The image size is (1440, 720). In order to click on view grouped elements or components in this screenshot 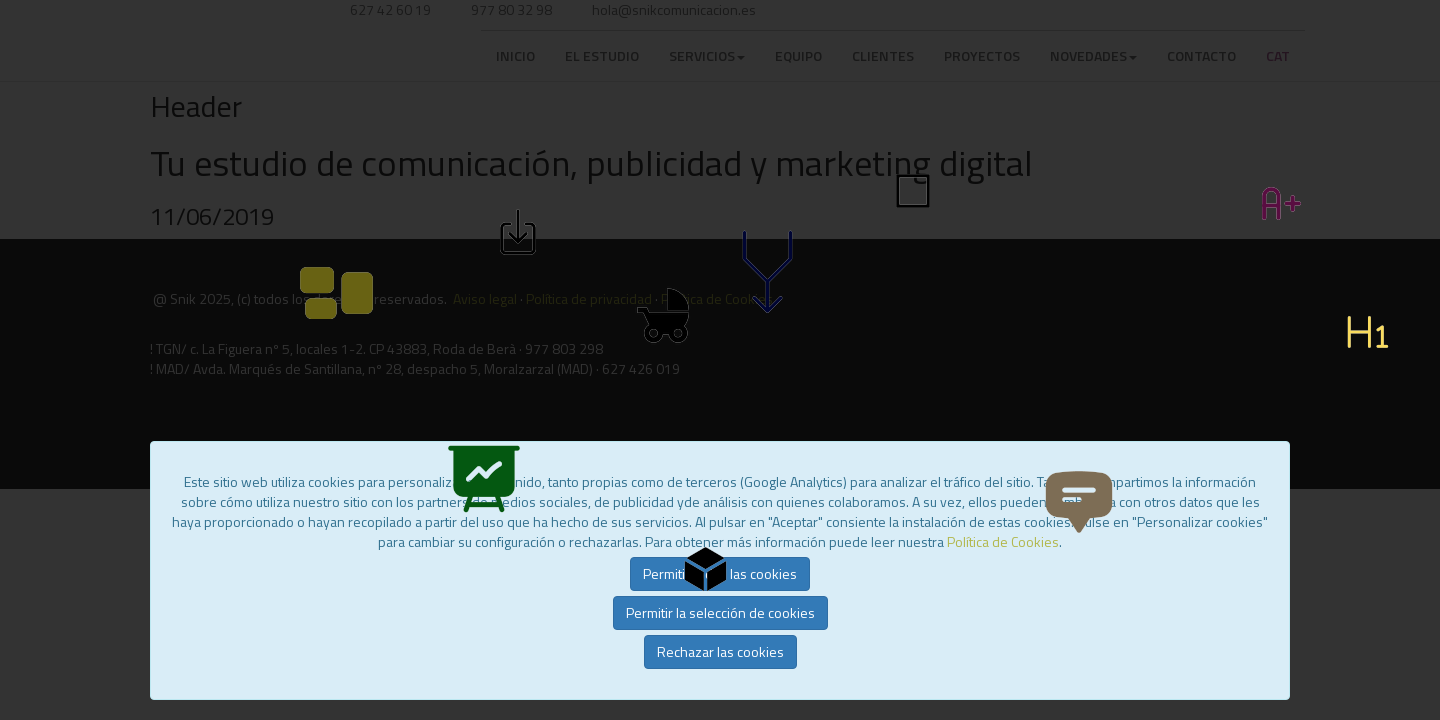, I will do `click(336, 290)`.